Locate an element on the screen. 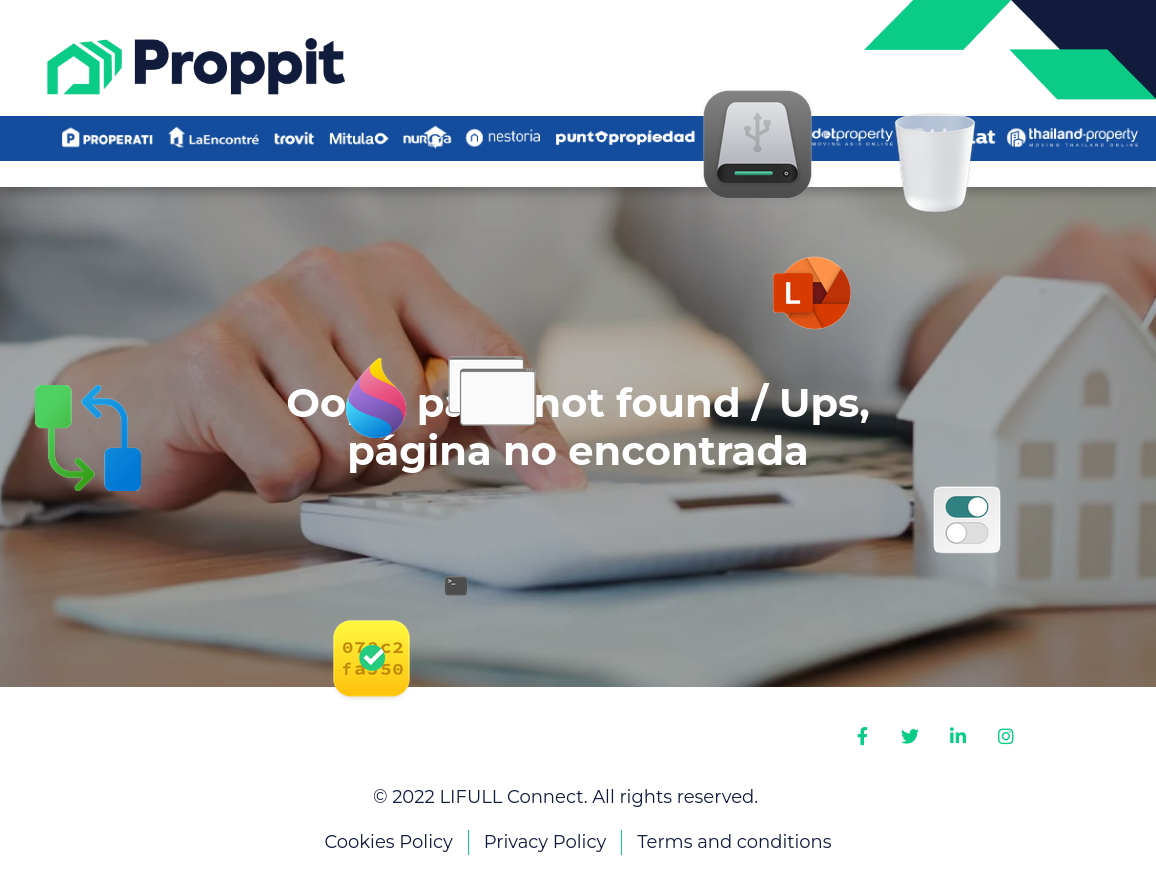 This screenshot has height=875, width=1156. open system settings or preferences is located at coordinates (967, 520).